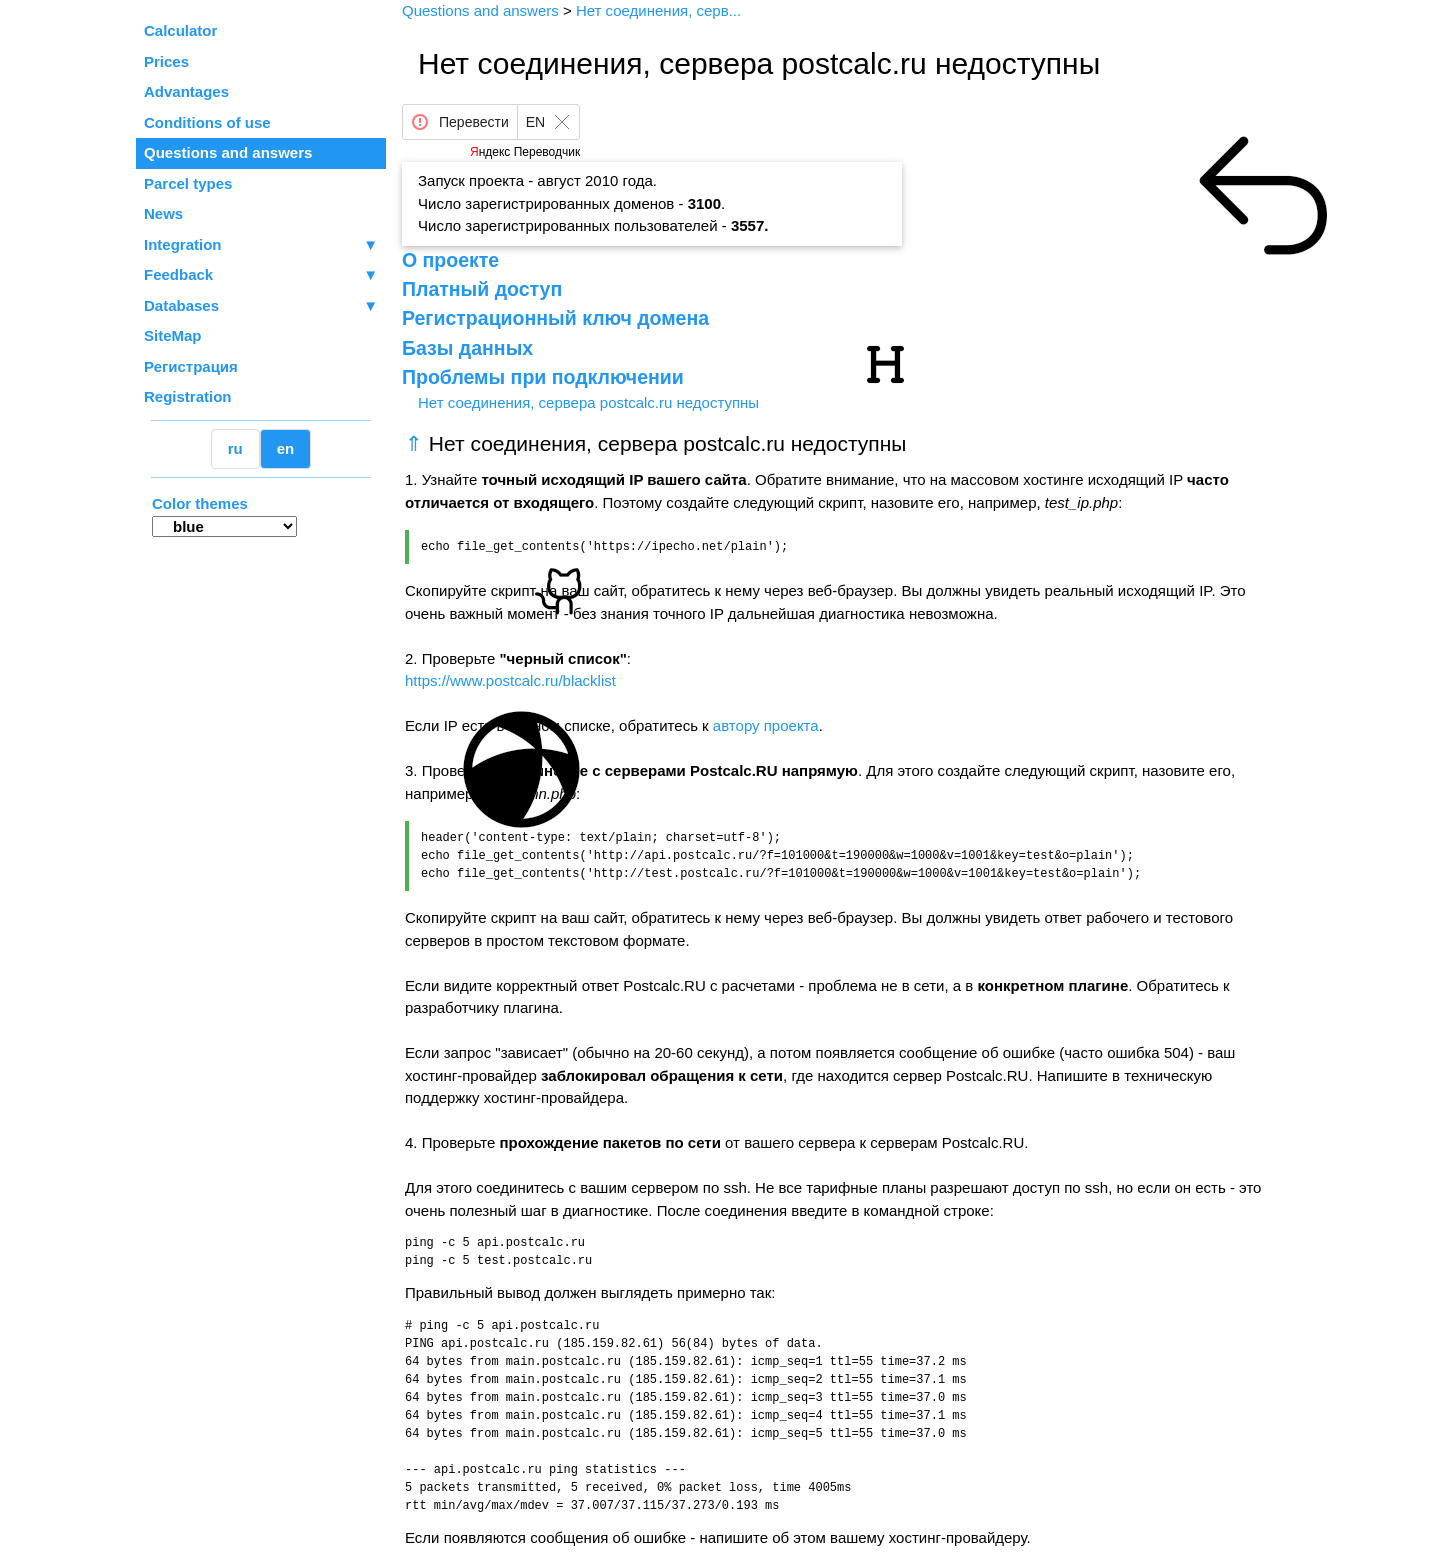 Image resolution: width=1440 pixels, height=1552 pixels. What do you see at coordinates (1262, 199) in the screenshot?
I see `undo the last action` at bounding box center [1262, 199].